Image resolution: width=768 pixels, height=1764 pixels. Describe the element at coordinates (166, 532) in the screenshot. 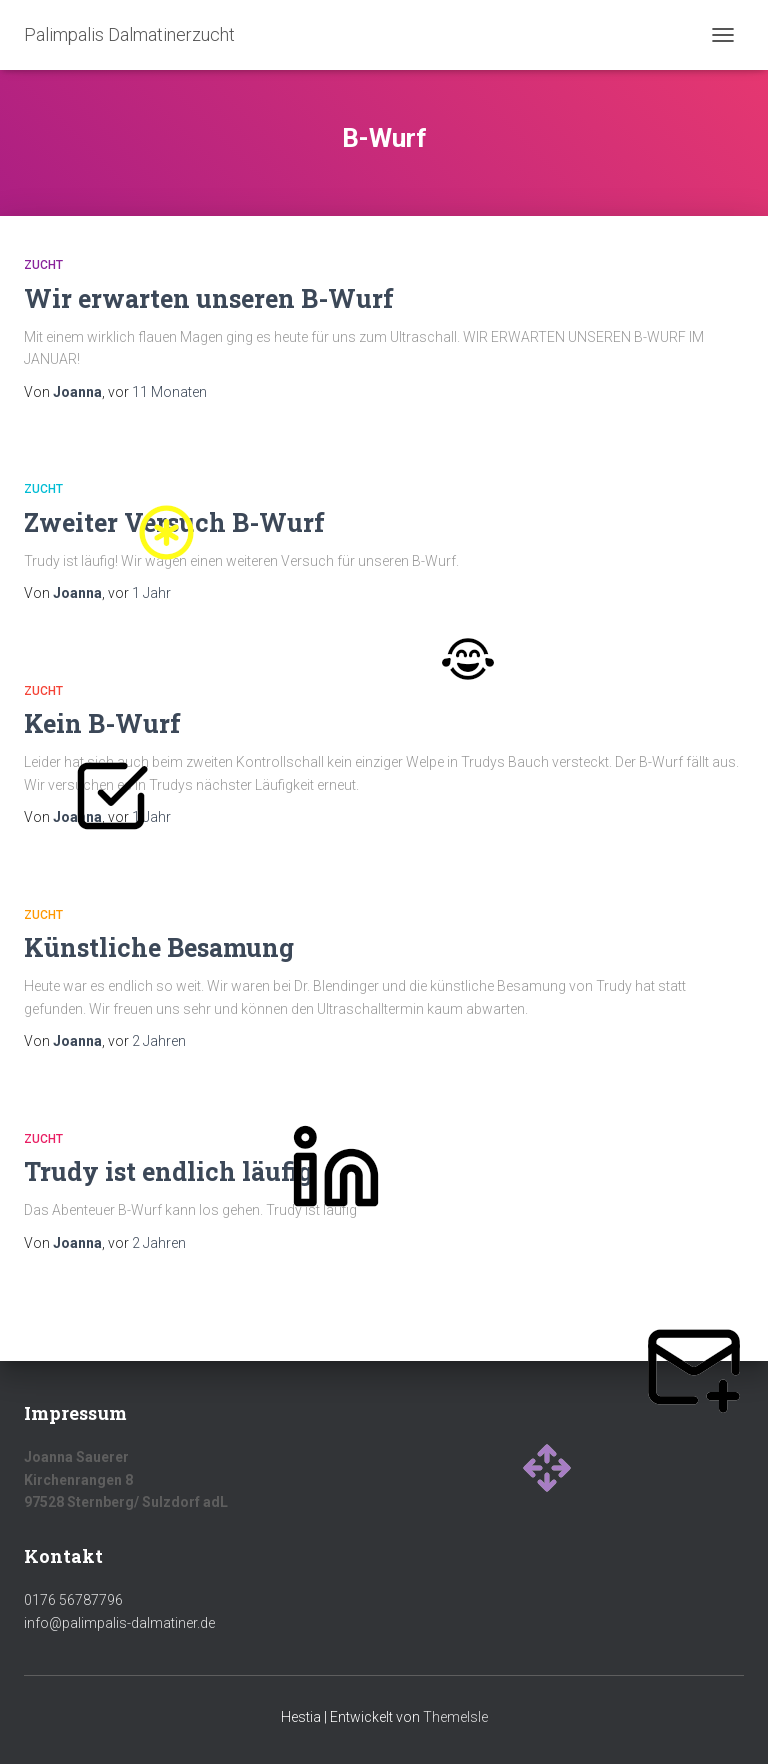

I see `access medical or health features` at that location.